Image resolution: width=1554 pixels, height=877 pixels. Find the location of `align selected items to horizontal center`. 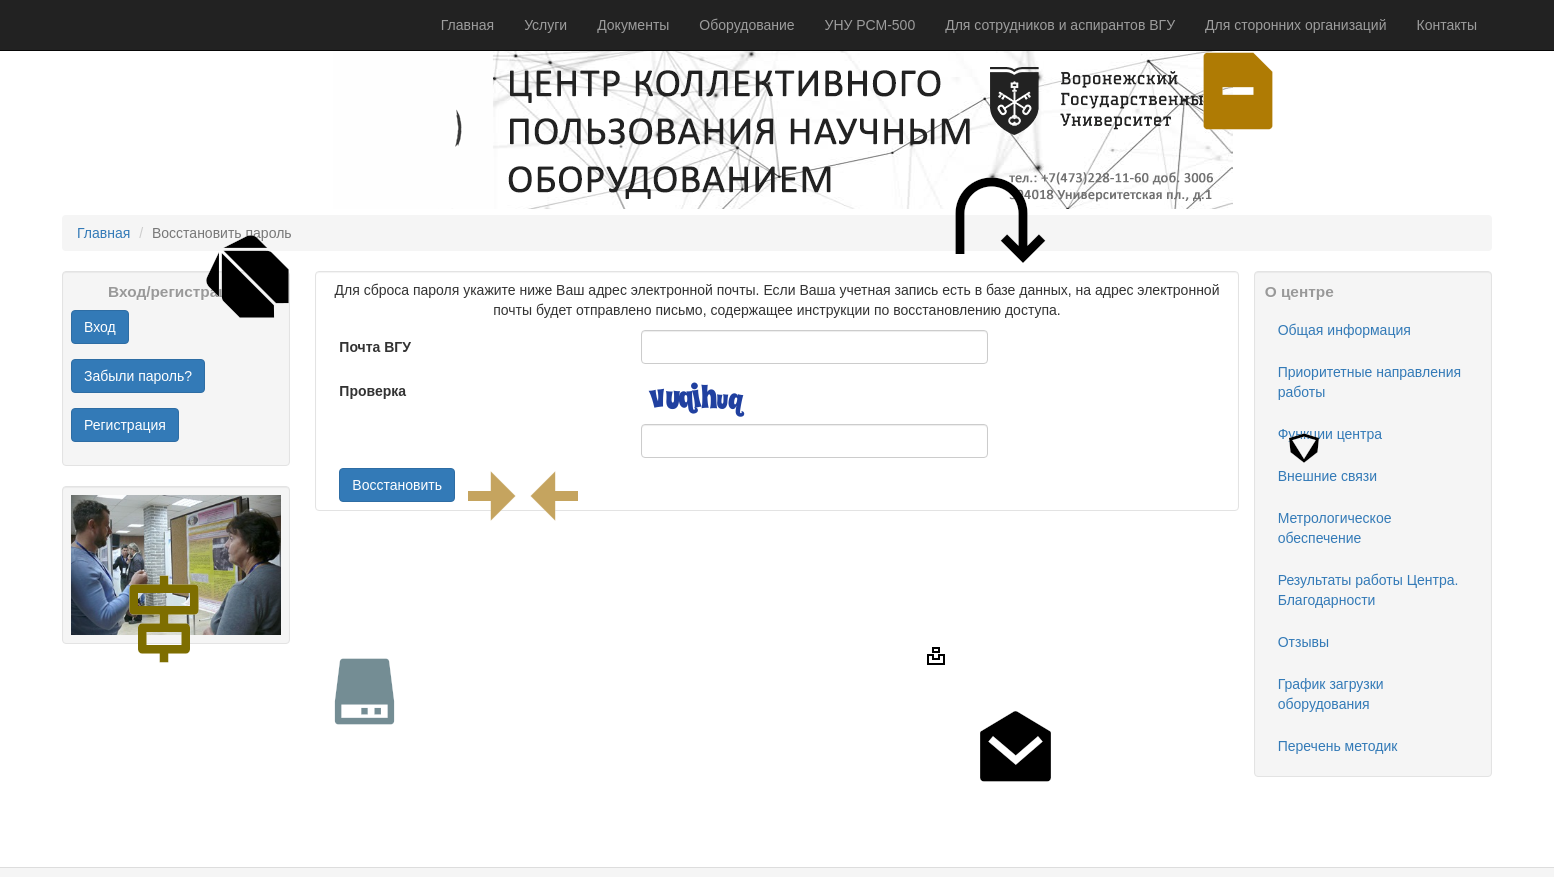

align selected items to horizontal center is located at coordinates (164, 619).